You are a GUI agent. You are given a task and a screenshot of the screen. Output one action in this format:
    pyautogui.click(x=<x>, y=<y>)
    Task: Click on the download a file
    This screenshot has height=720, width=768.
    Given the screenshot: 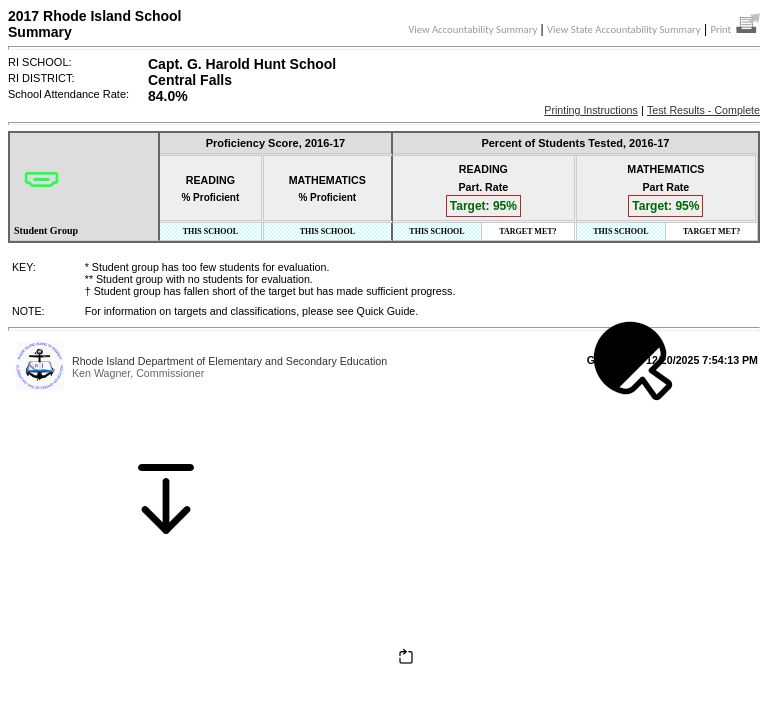 What is the action you would take?
    pyautogui.click(x=166, y=499)
    